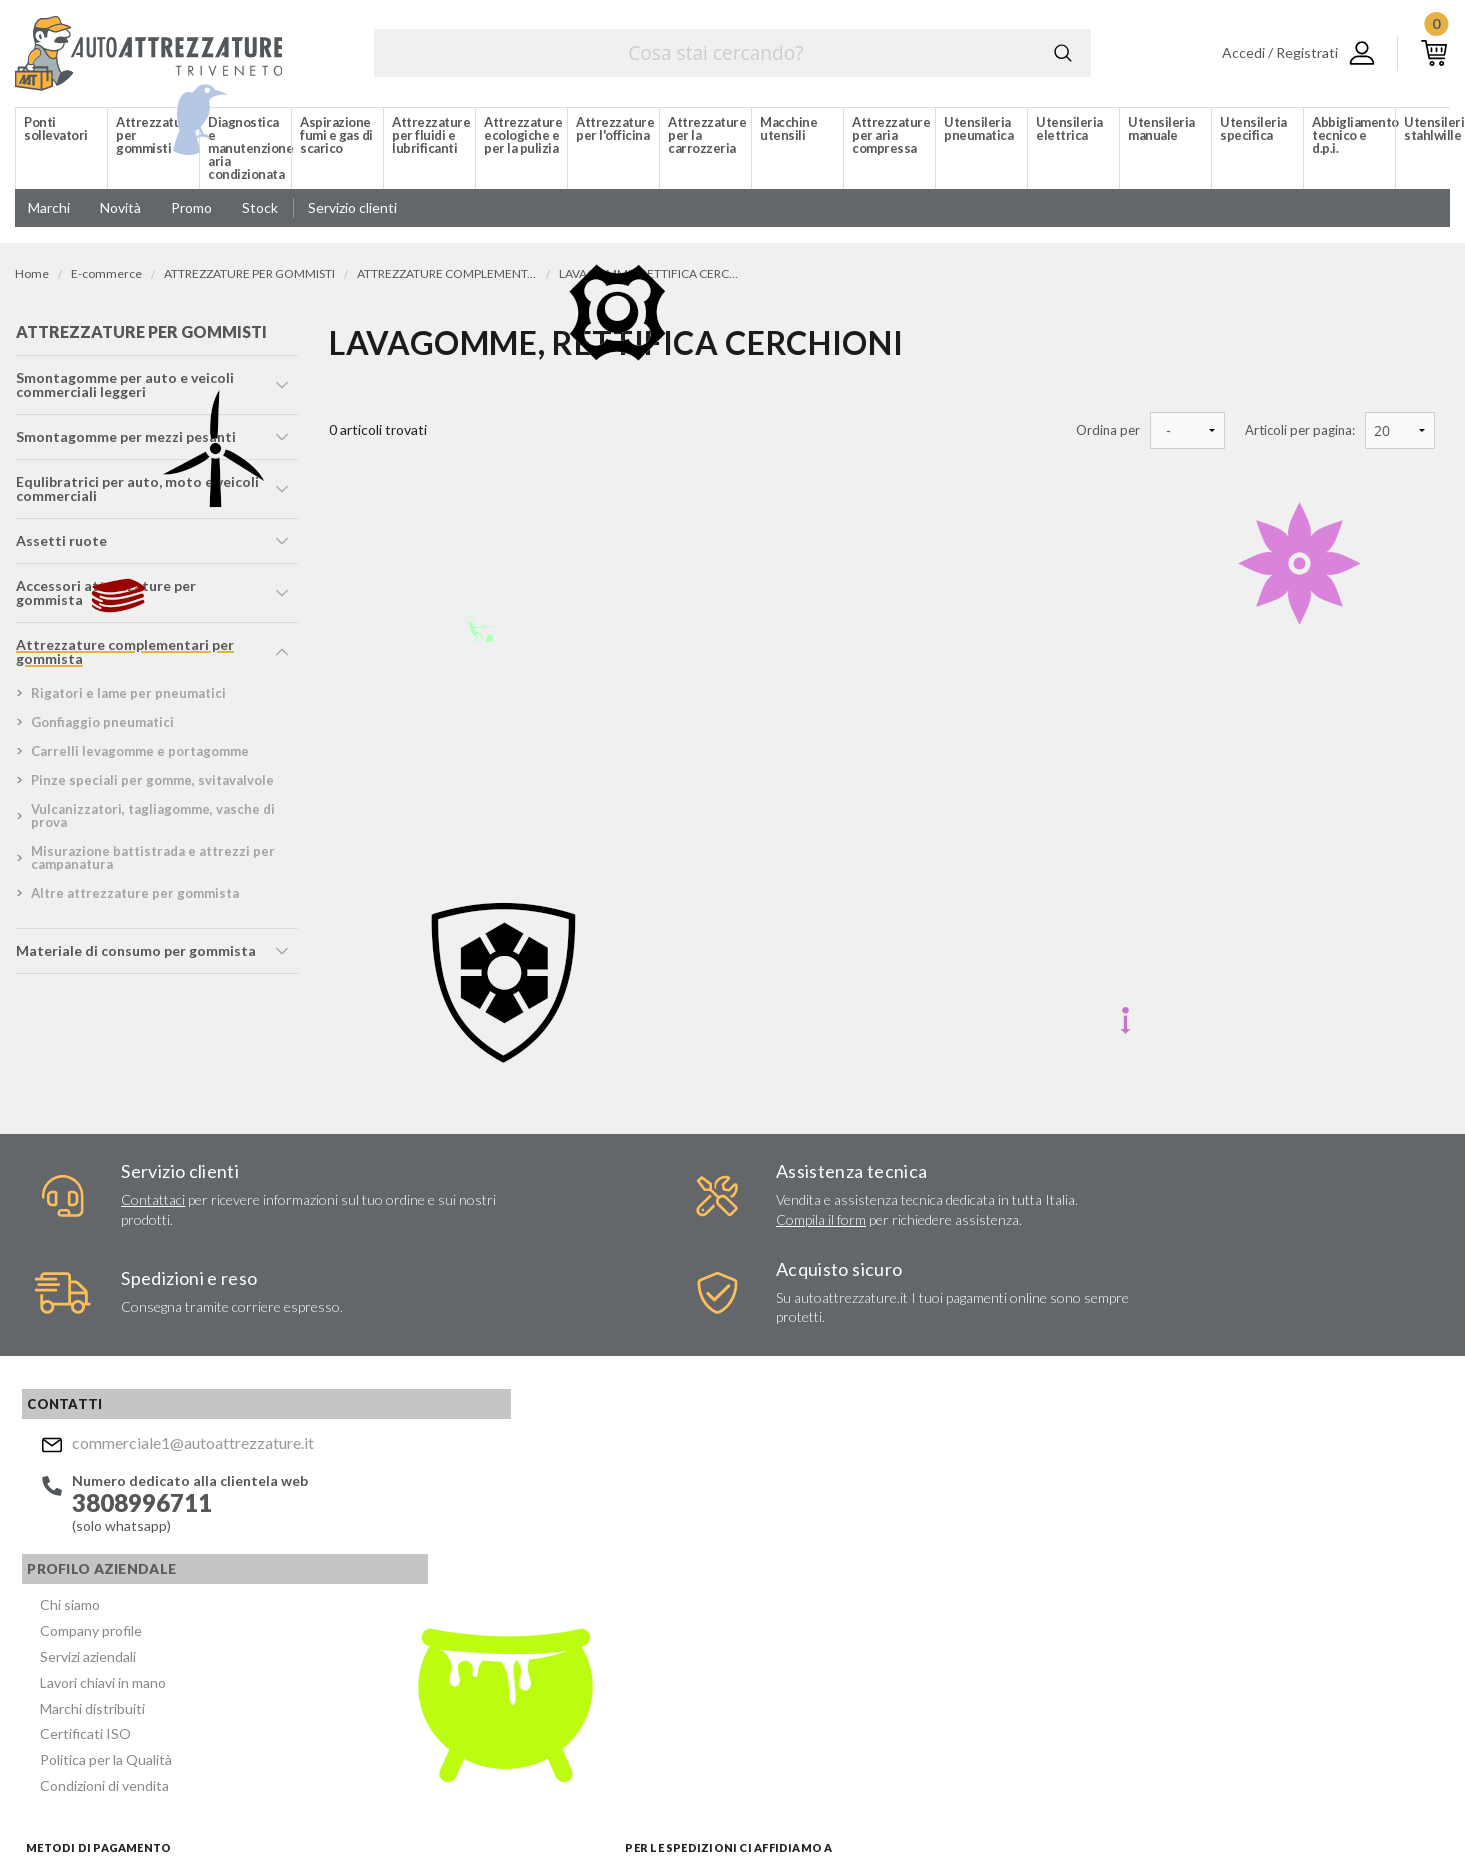 This screenshot has height=1870, width=1465. What do you see at coordinates (502, 982) in the screenshot?
I see `activate ice or frost defense ability` at bounding box center [502, 982].